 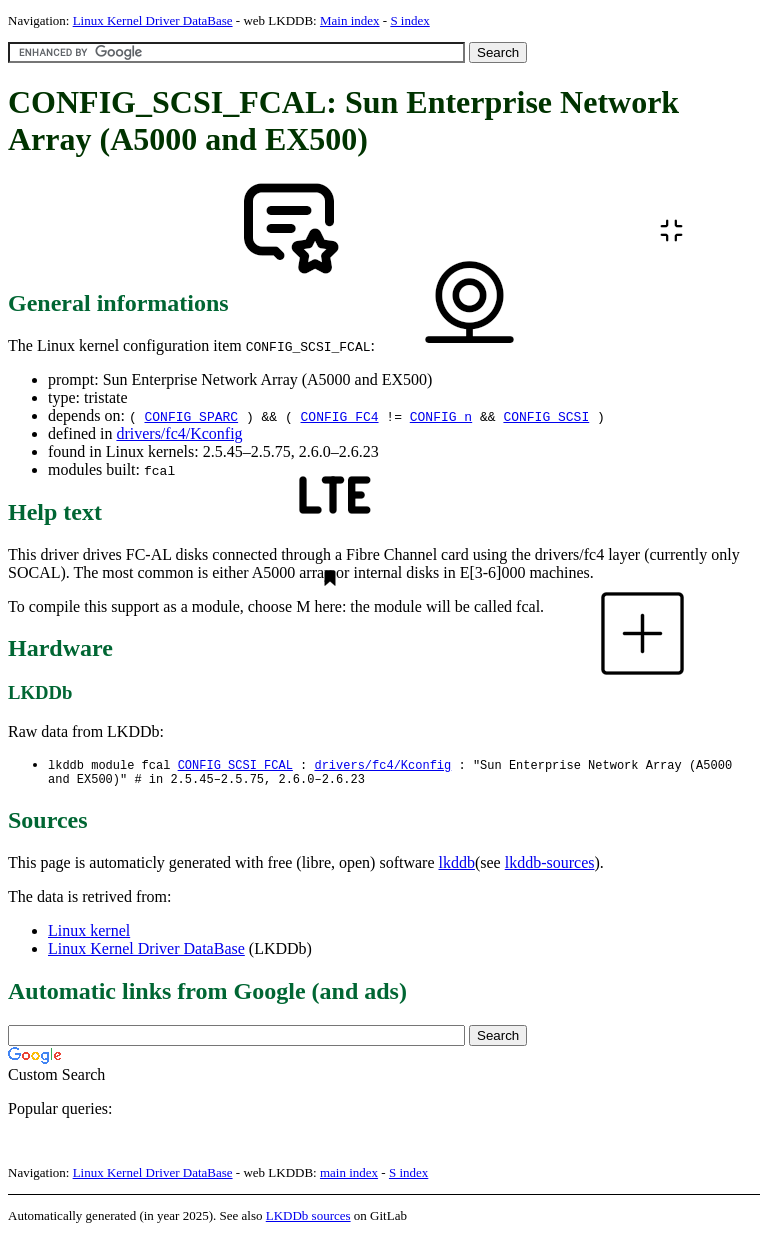 What do you see at coordinates (671, 230) in the screenshot?
I see `exit fullscreen mode` at bounding box center [671, 230].